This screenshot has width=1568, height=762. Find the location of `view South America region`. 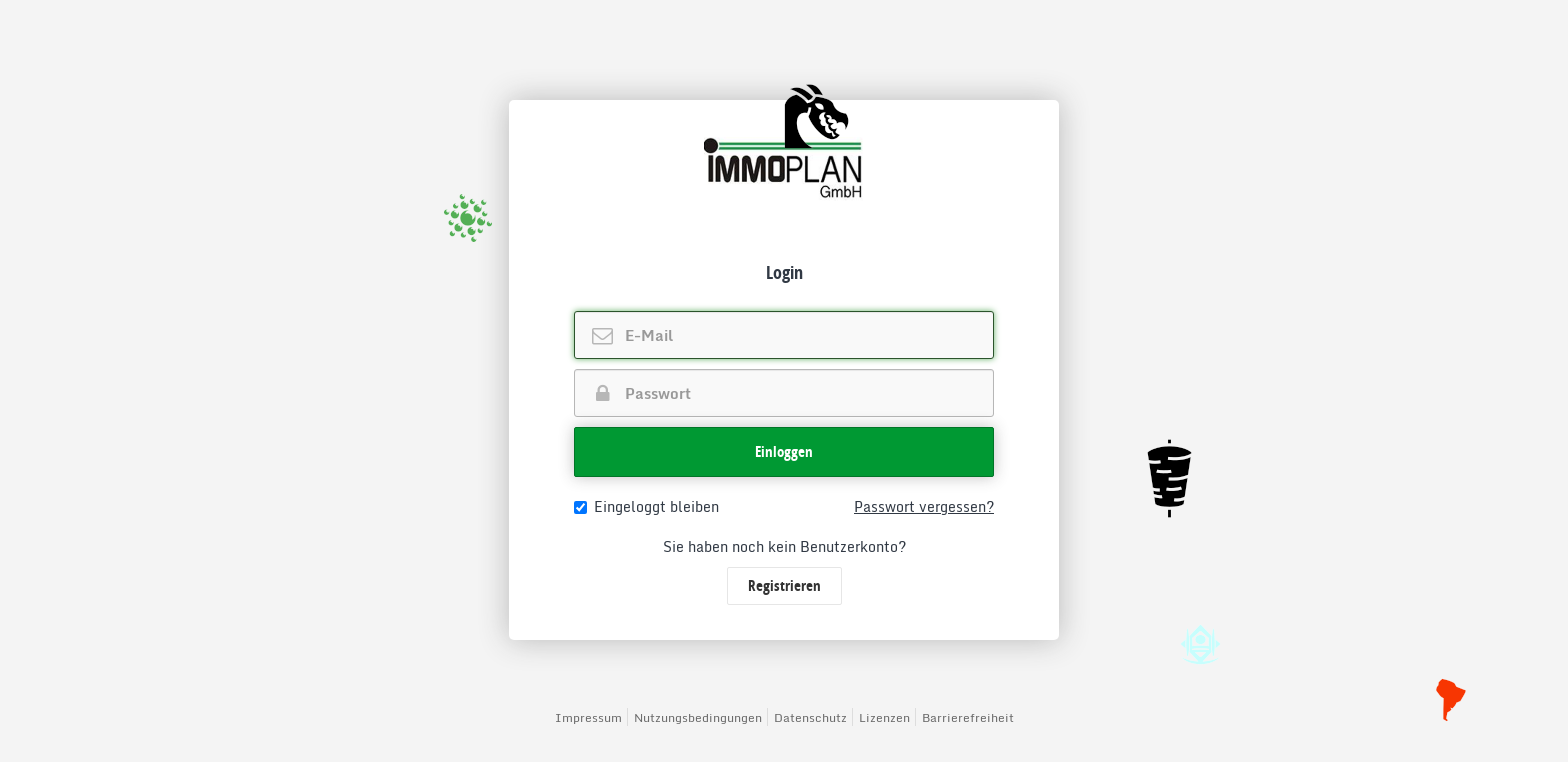

view South America region is located at coordinates (1451, 700).